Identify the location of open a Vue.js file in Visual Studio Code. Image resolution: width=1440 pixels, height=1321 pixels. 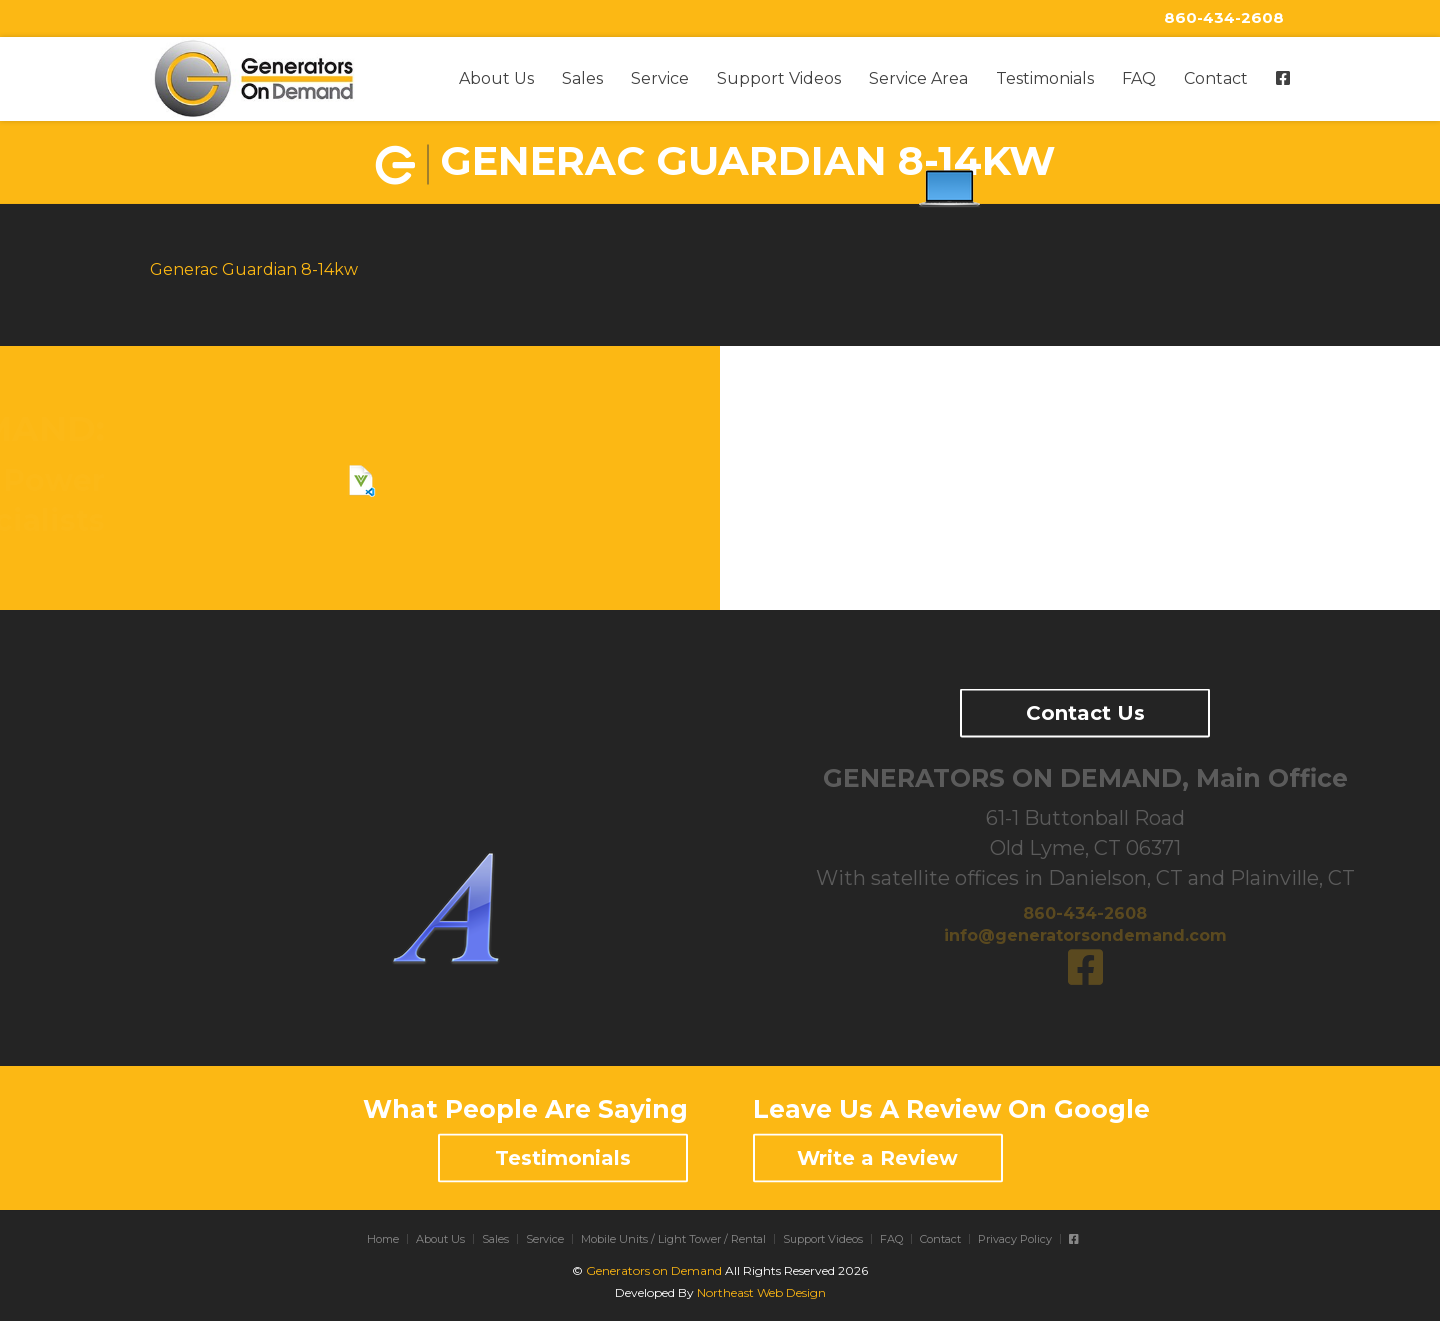
(361, 481).